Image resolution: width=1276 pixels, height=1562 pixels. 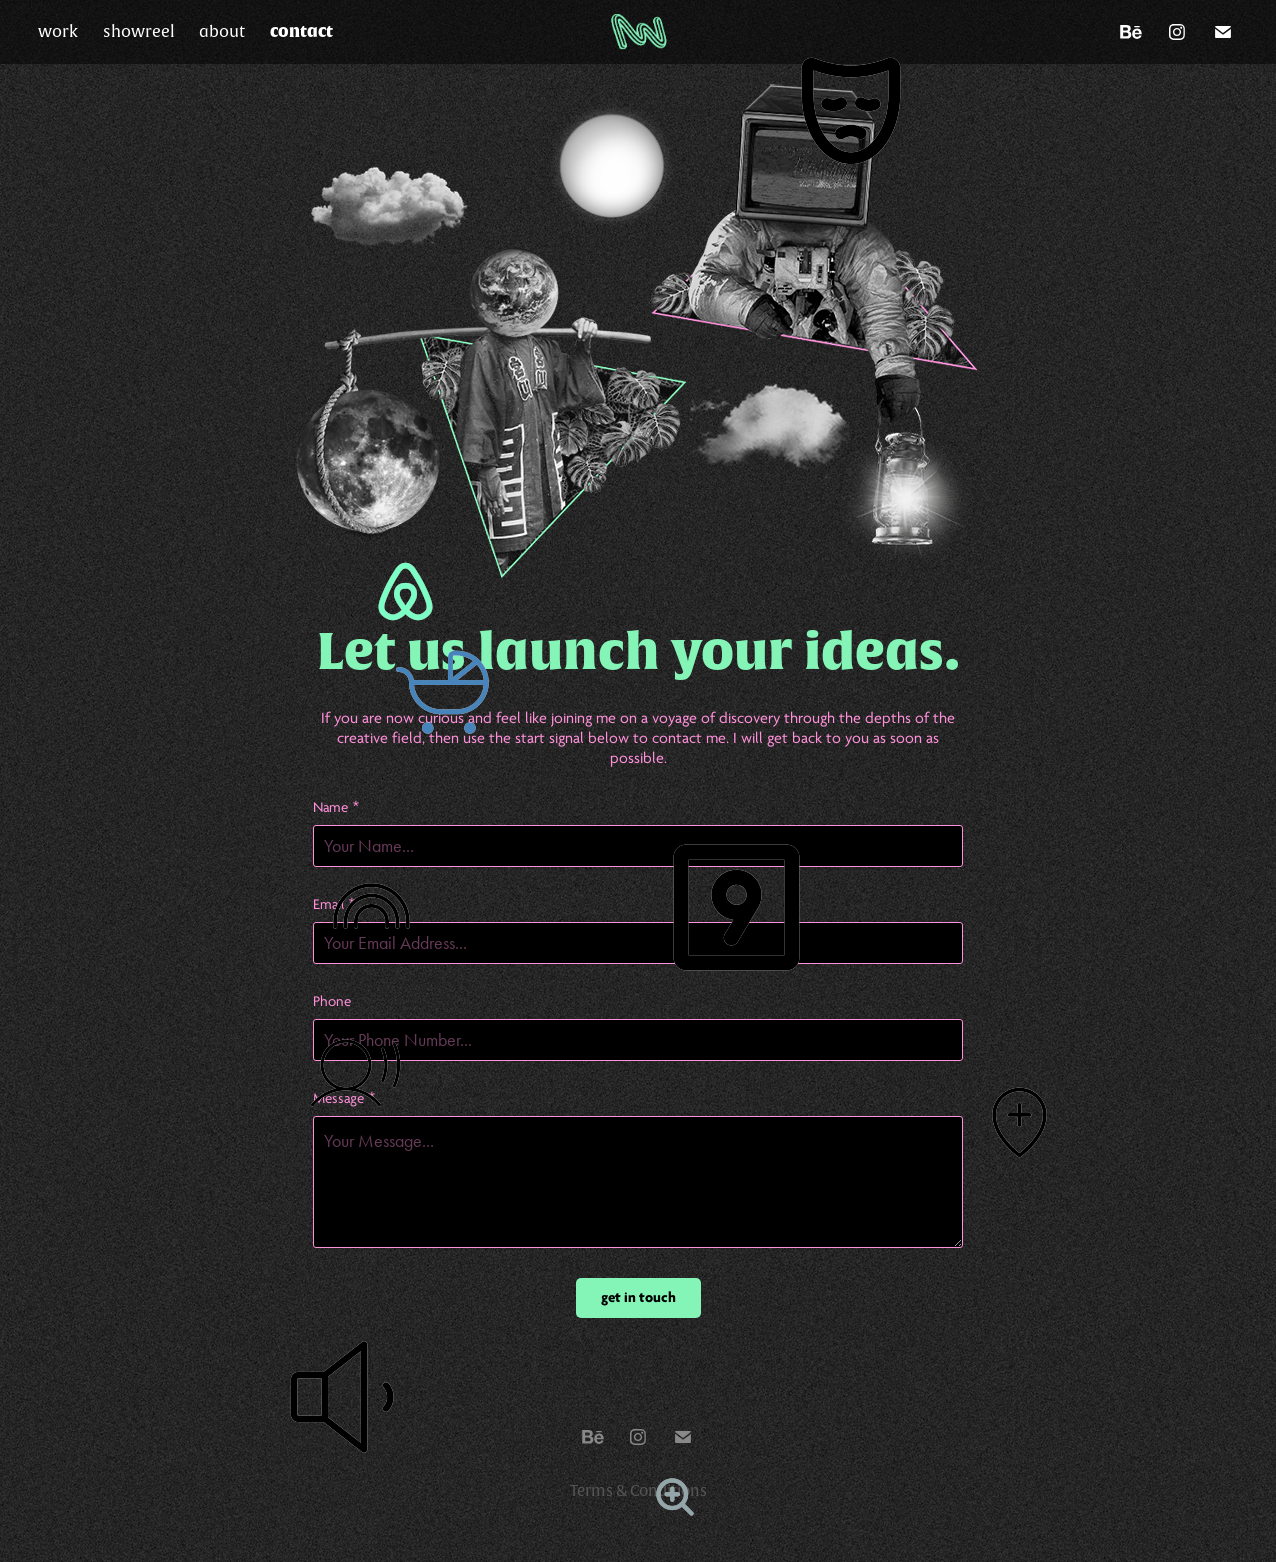 I want to click on add a new location pin, so click(x=1019, y=1122).